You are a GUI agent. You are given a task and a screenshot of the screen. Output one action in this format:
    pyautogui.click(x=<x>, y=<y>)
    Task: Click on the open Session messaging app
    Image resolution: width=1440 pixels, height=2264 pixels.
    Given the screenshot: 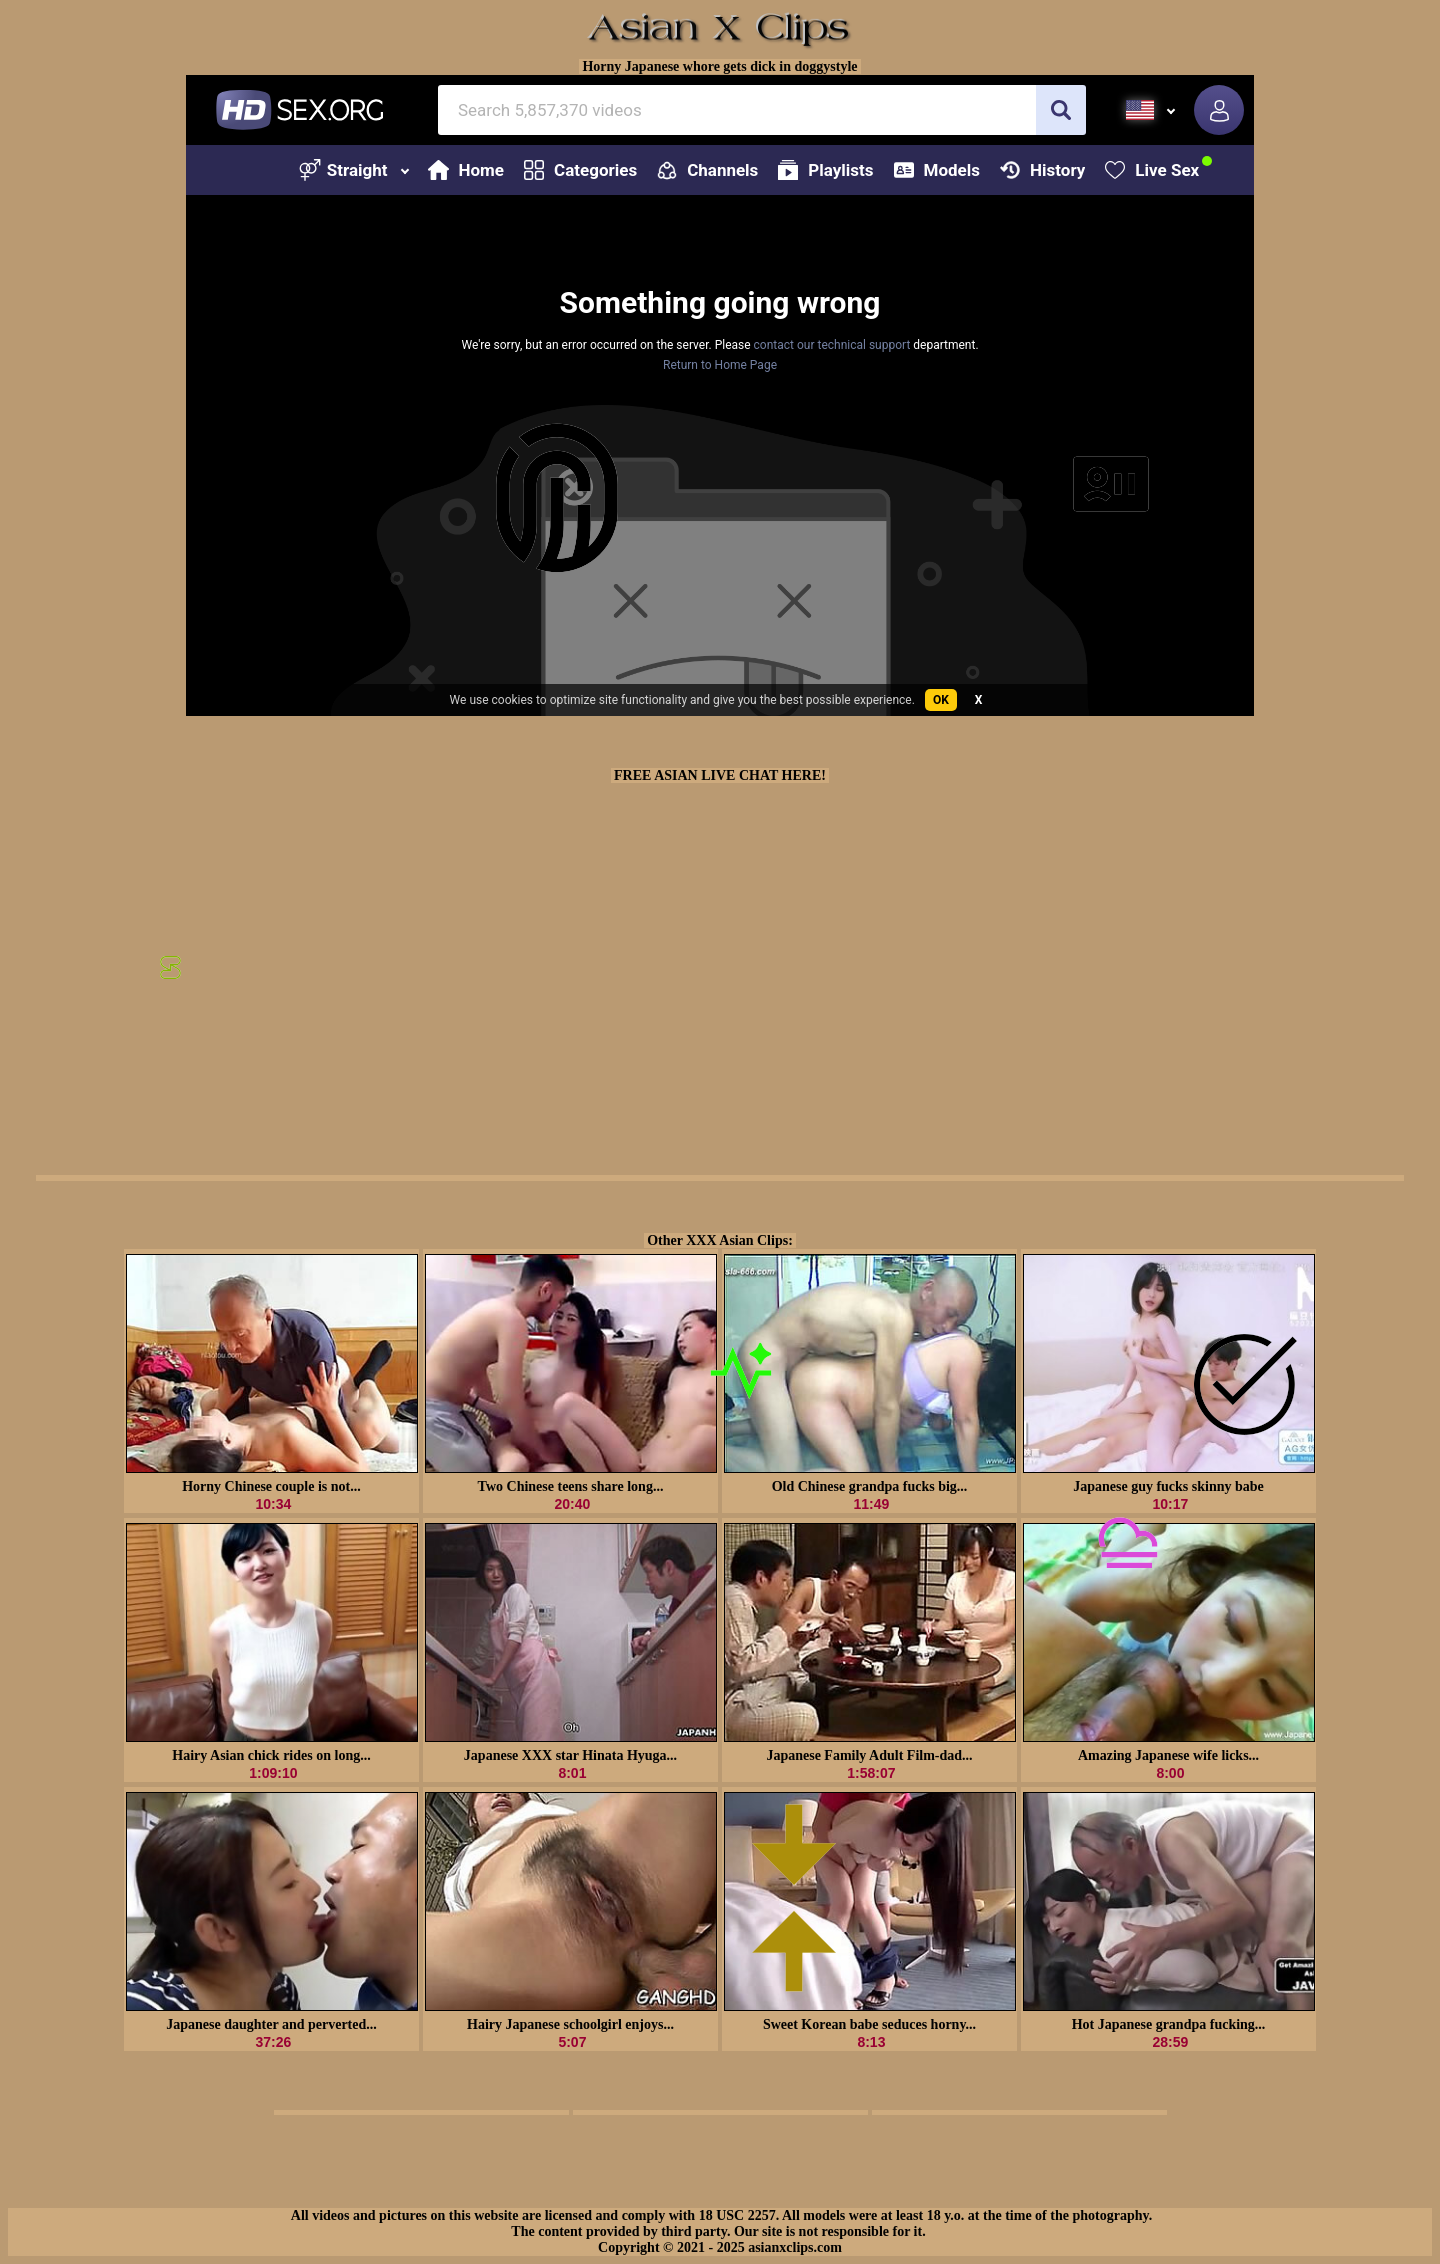 What is the action you would take?
    pyautogui.click(x=170, y=967)
    